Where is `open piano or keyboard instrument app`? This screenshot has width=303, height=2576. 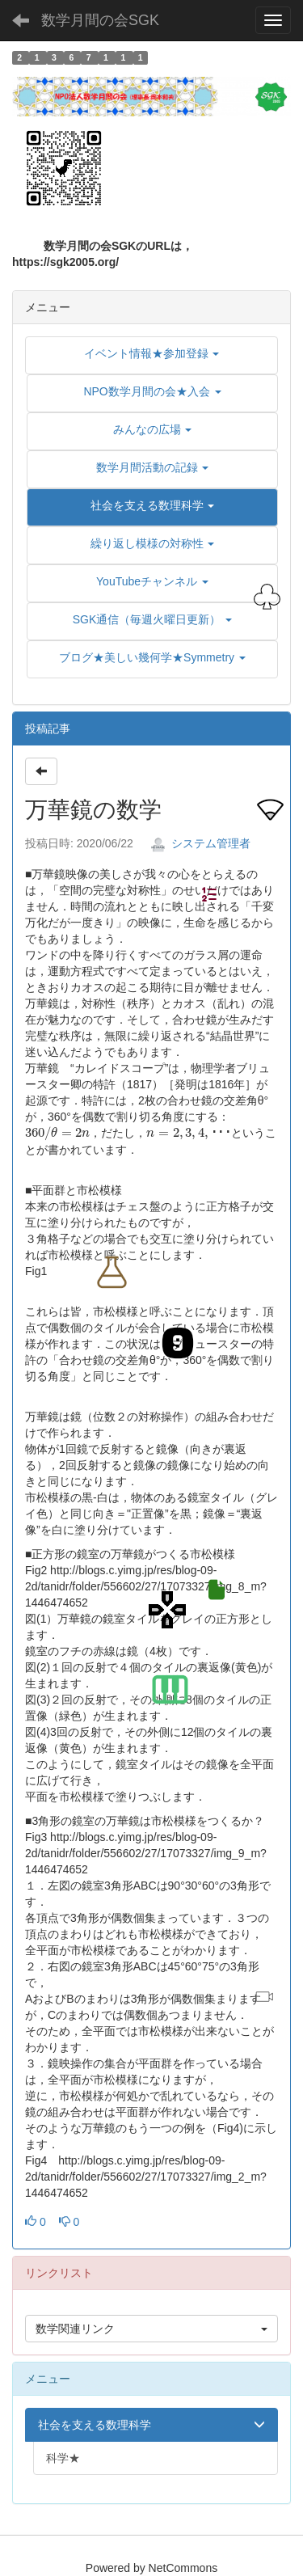
open piano or keyboard instrument app is located at coordinates (170, 1689).